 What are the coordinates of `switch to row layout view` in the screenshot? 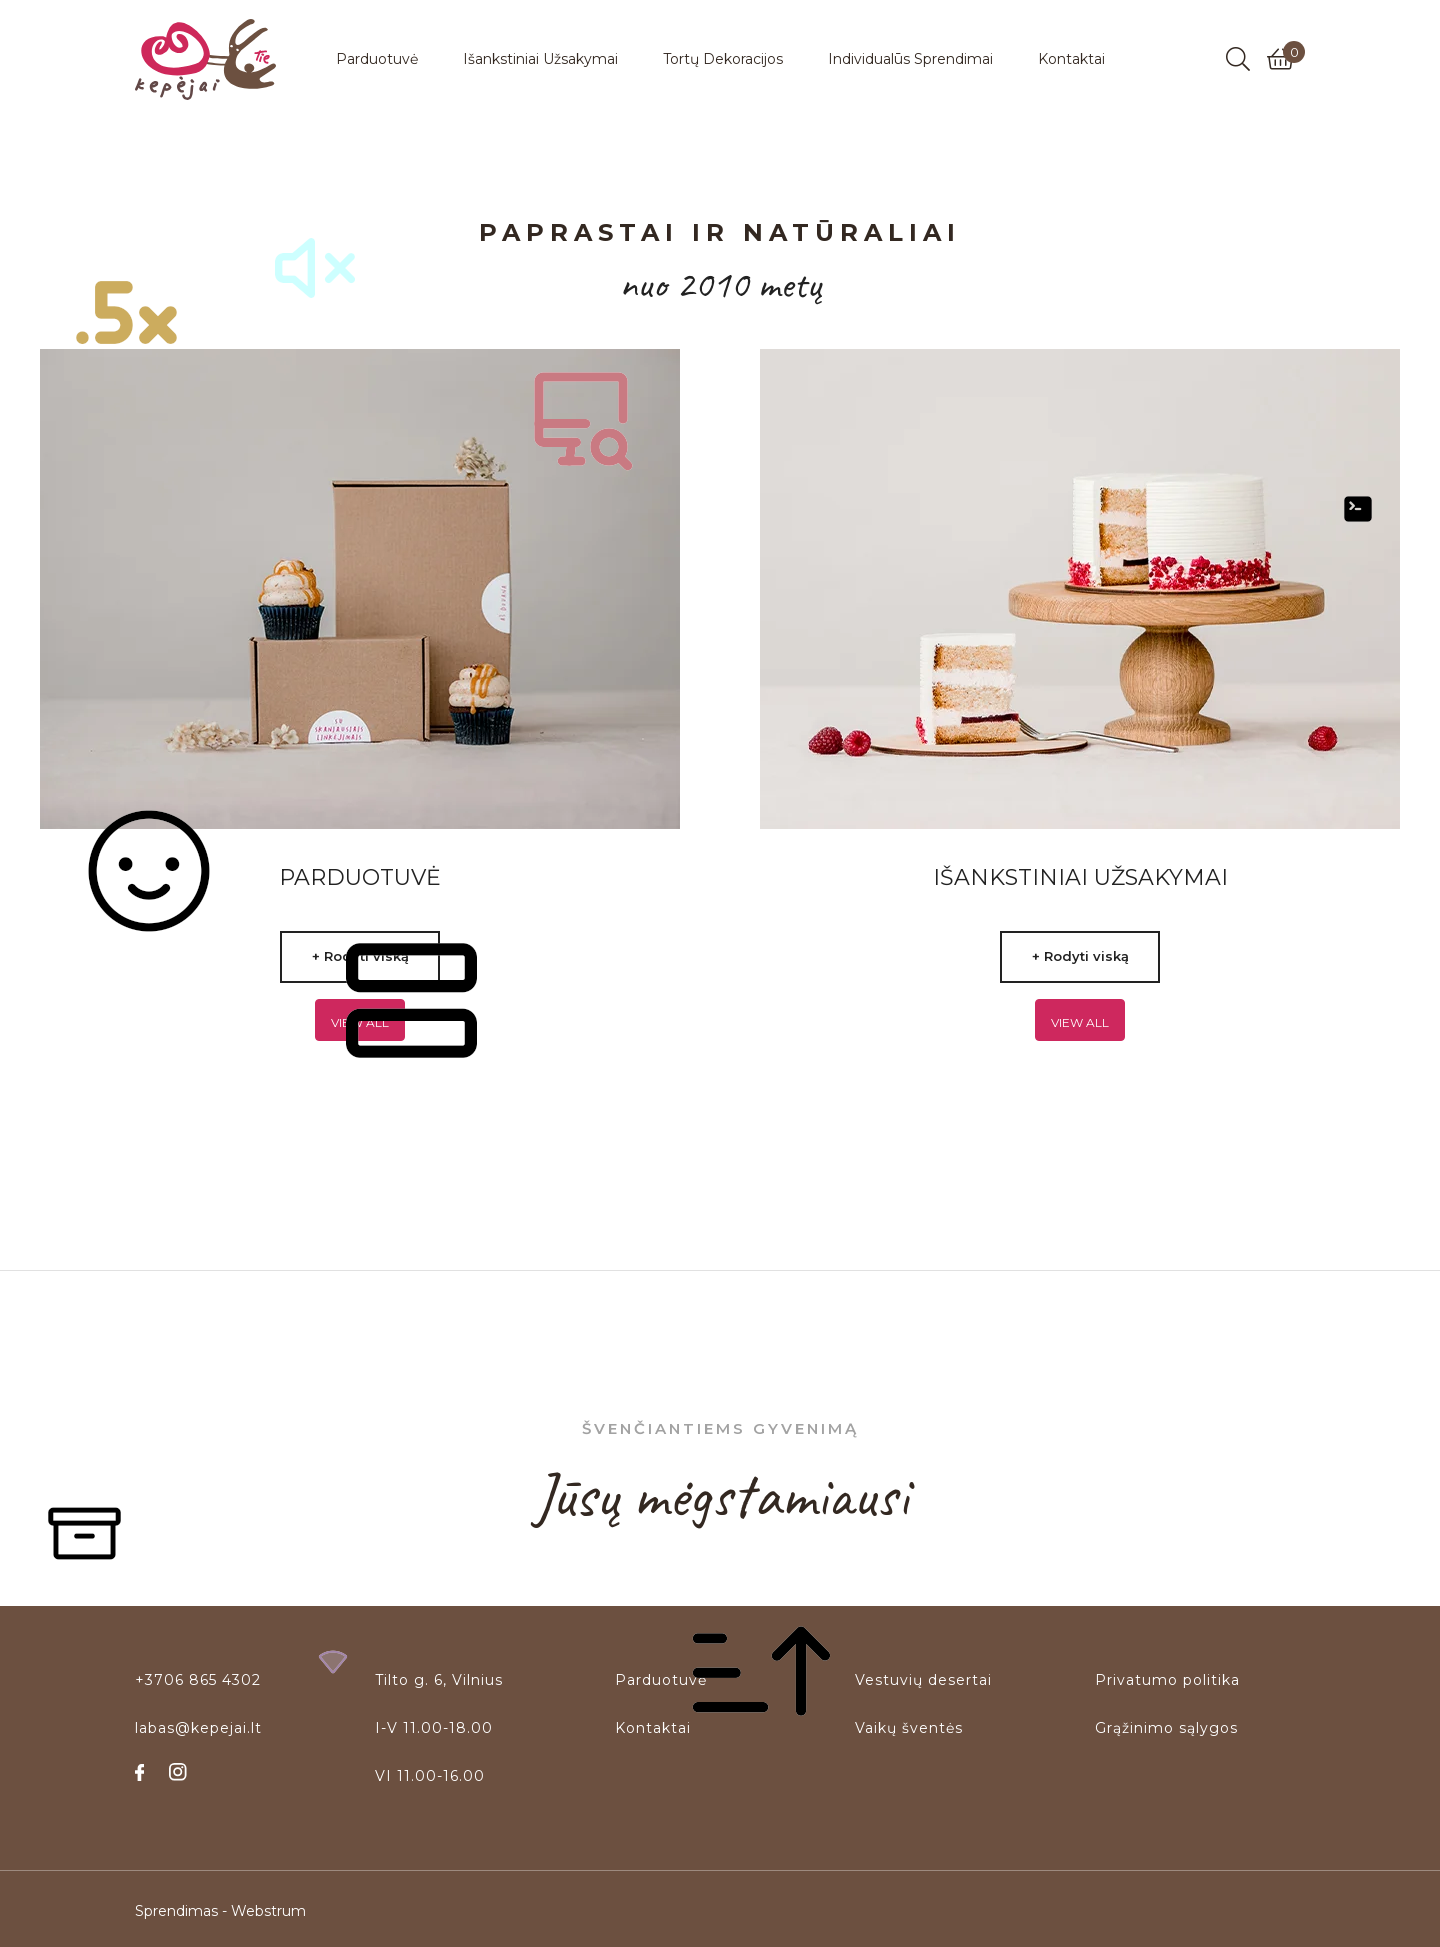 It's located at (411, 1000).